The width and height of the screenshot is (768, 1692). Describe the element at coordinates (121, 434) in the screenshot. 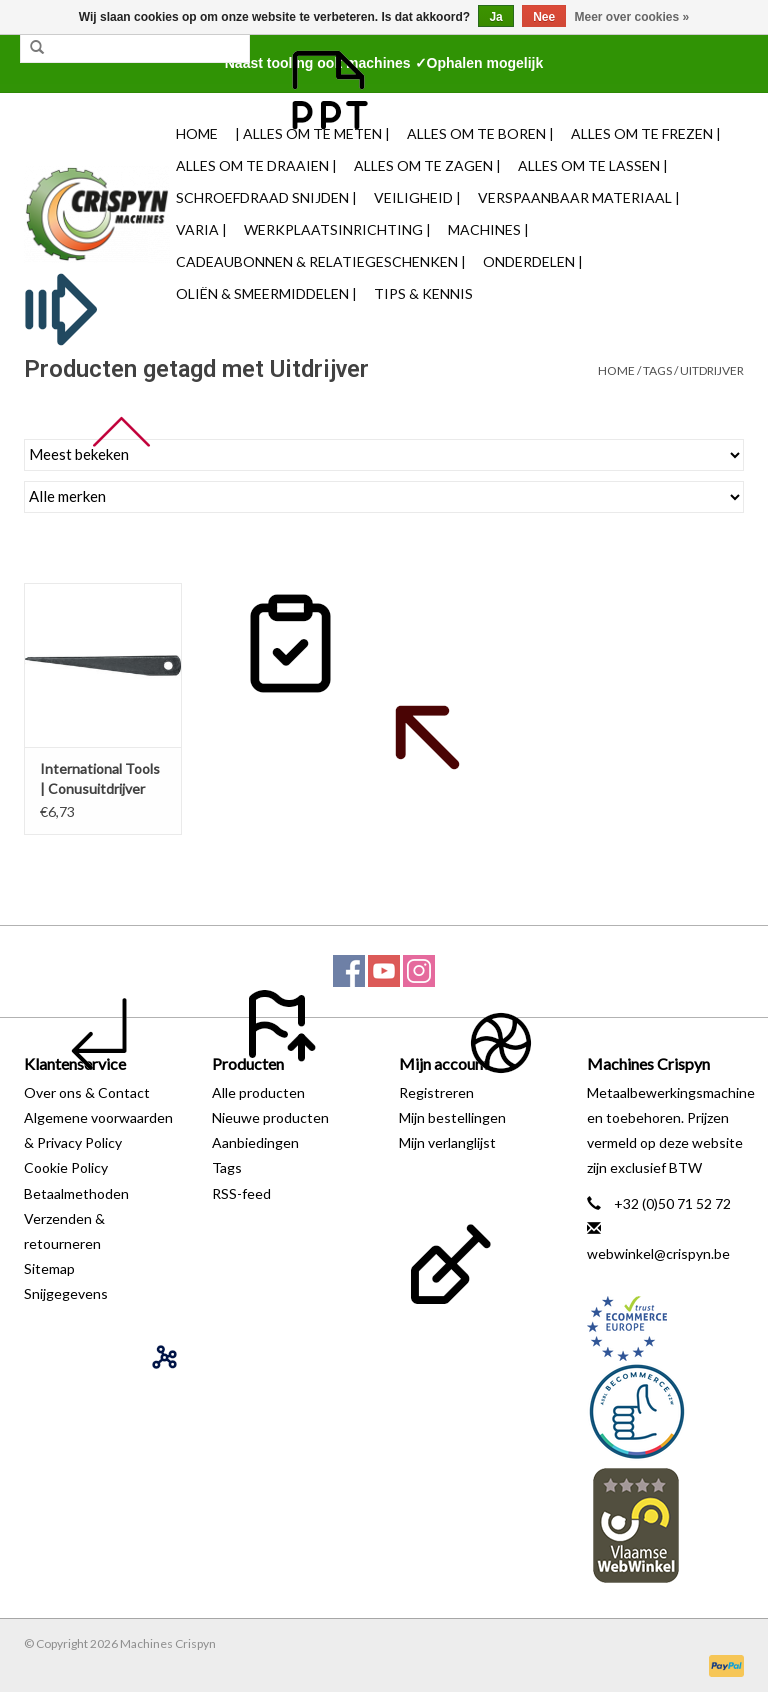

I see `collapse an expanded section` at that location.